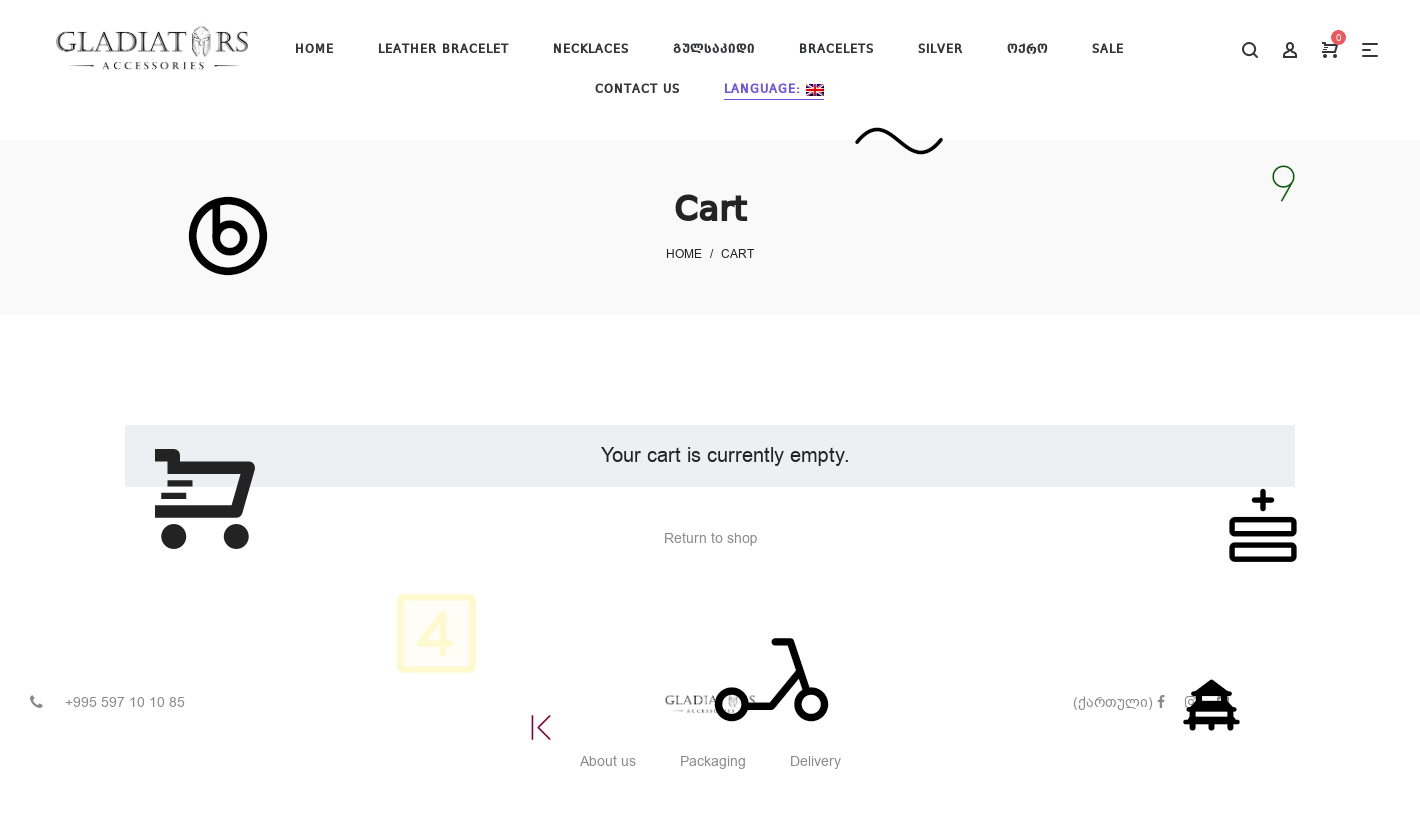 This screenshot has height=819, width=1420. I want to click on add a new row at the top, so click(1263, 531).